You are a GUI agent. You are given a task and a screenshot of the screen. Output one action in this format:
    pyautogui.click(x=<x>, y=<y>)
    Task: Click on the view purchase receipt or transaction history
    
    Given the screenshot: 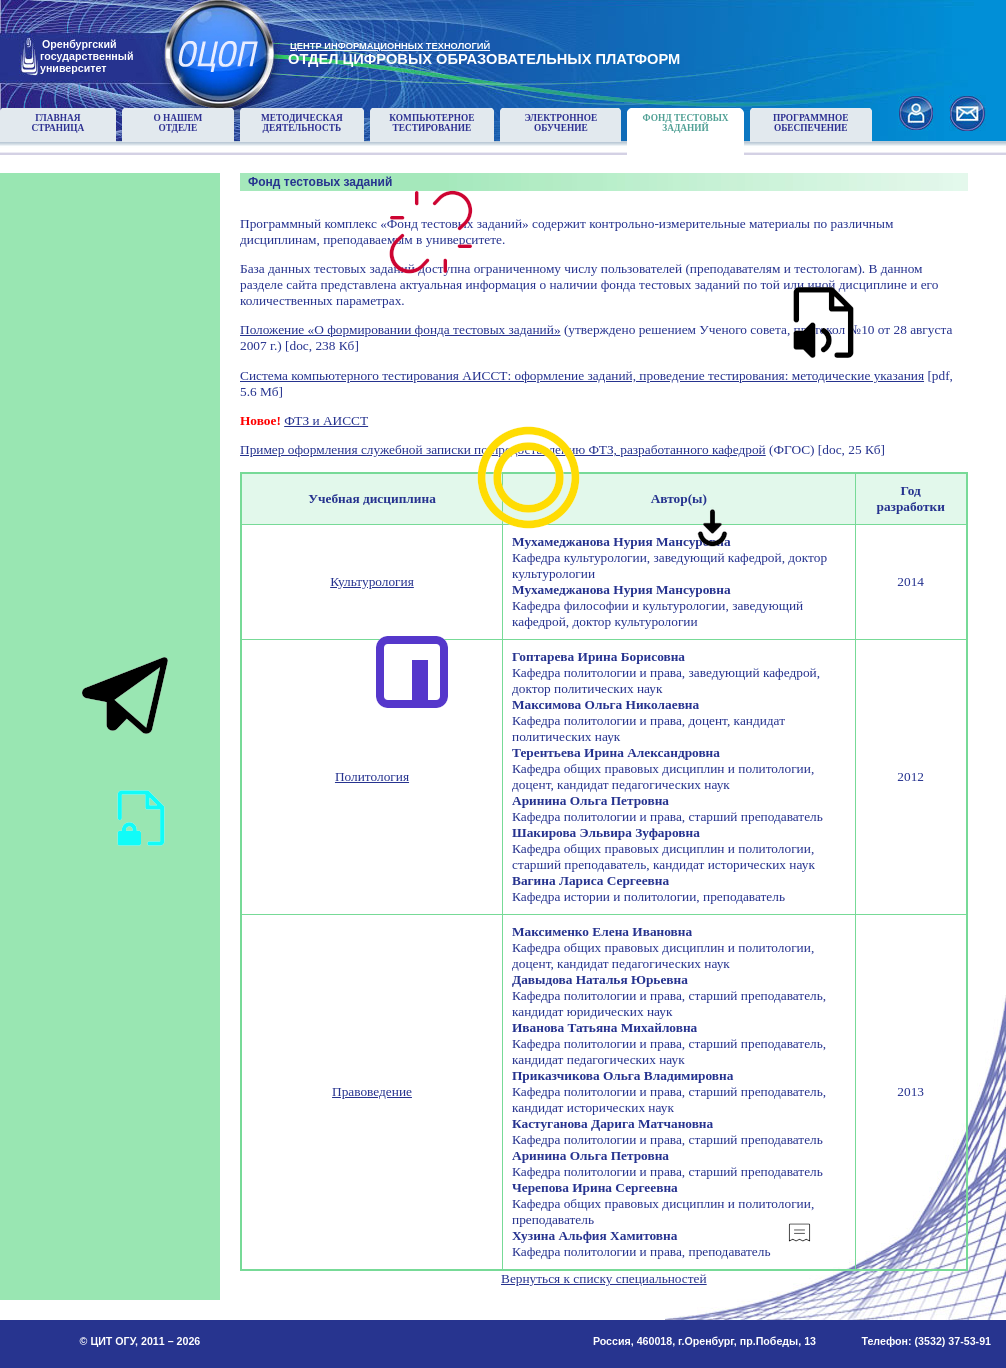 What is the action you would take?
    pyautogui.click(x=799, y=1232)
    